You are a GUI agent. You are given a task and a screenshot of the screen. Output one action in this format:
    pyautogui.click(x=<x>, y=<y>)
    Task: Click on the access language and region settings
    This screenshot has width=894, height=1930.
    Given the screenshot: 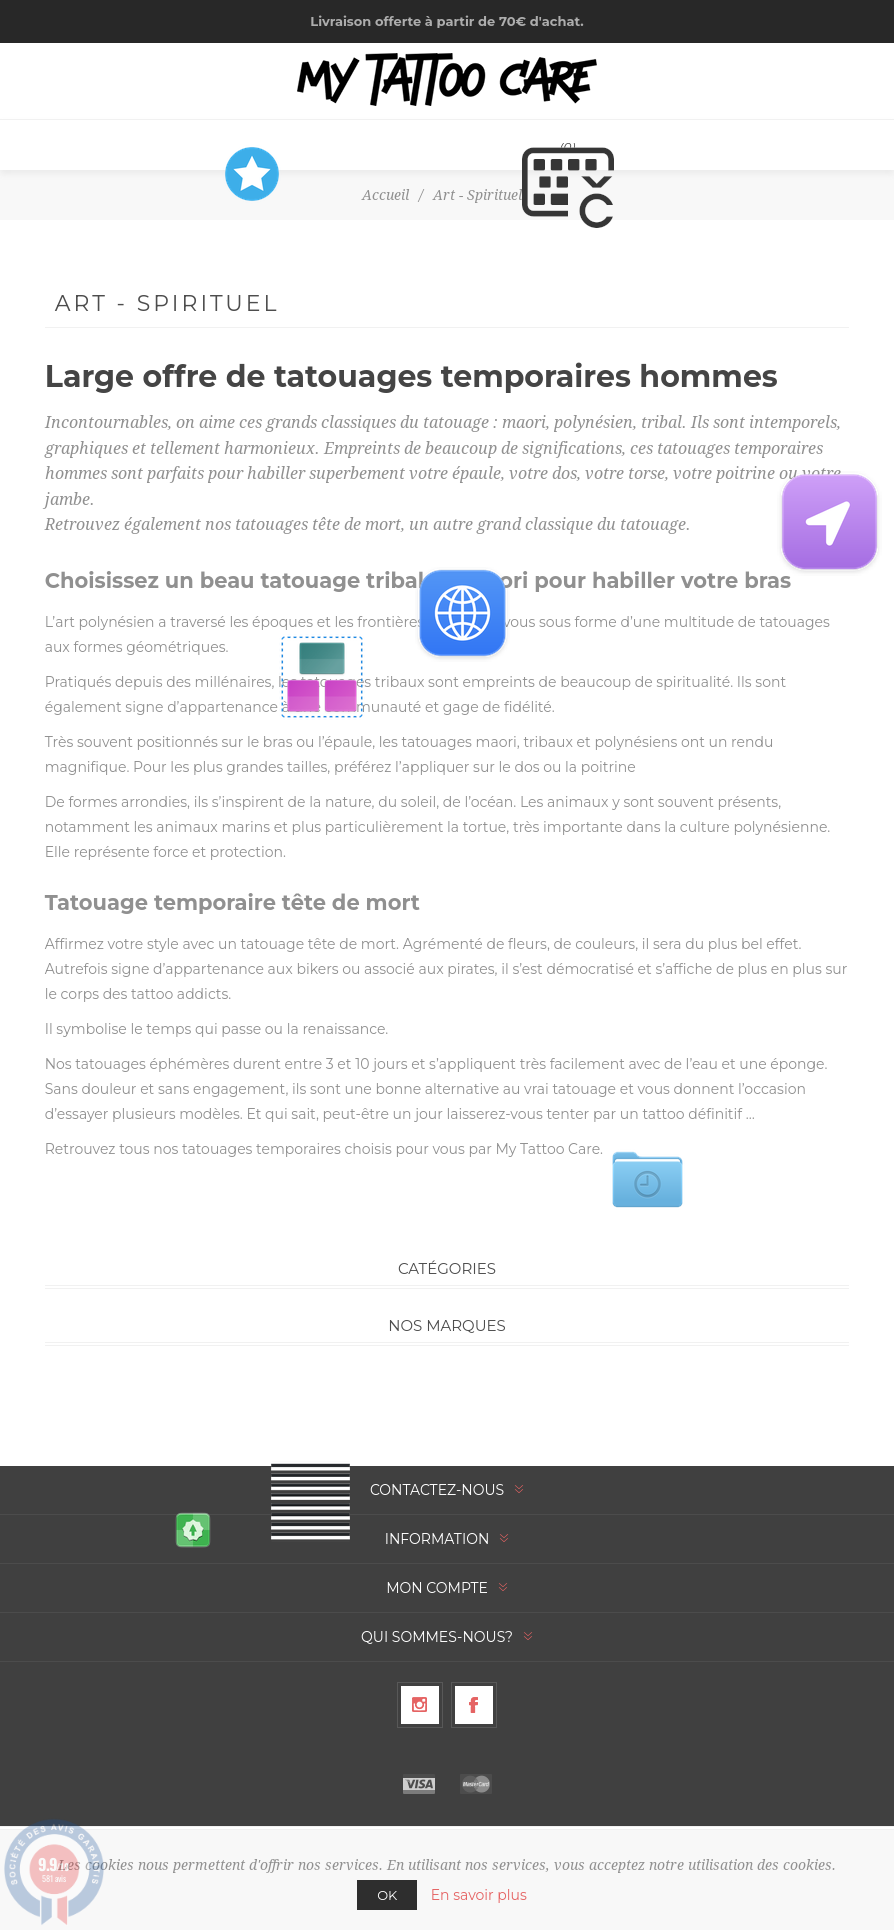 What is the action you would take?
    pyautogui.click(x=462, y=614)
    